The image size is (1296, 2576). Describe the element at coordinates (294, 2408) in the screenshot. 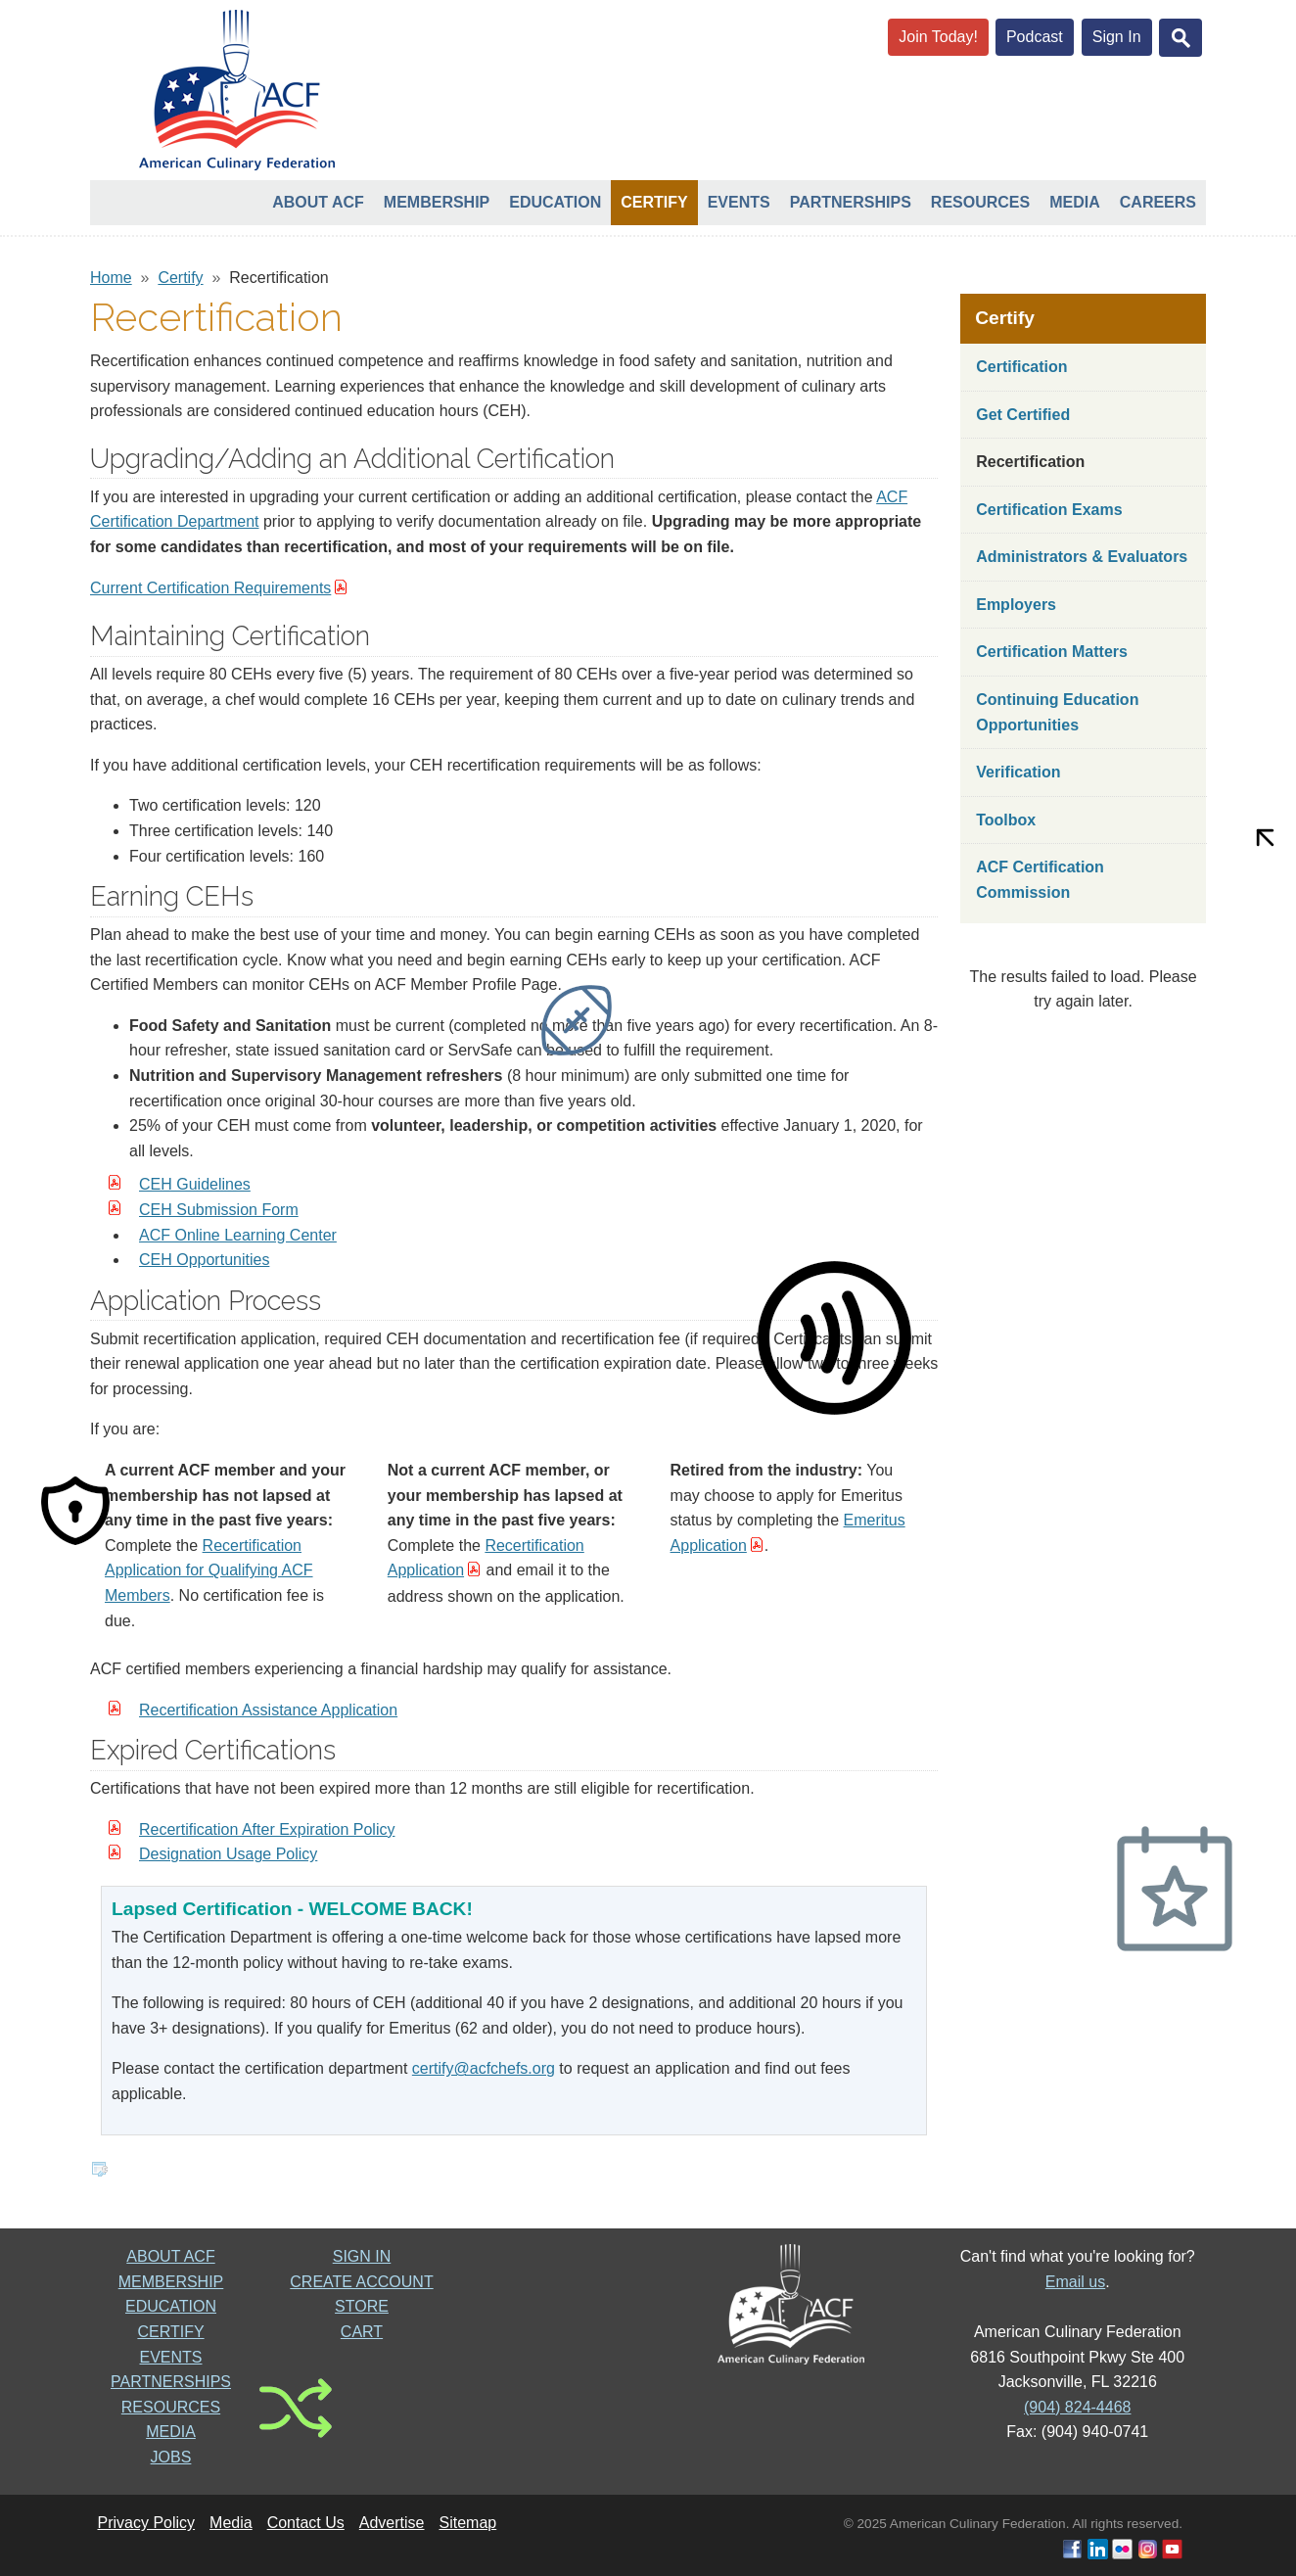

I see `shuffle playlist or queue` at that location.